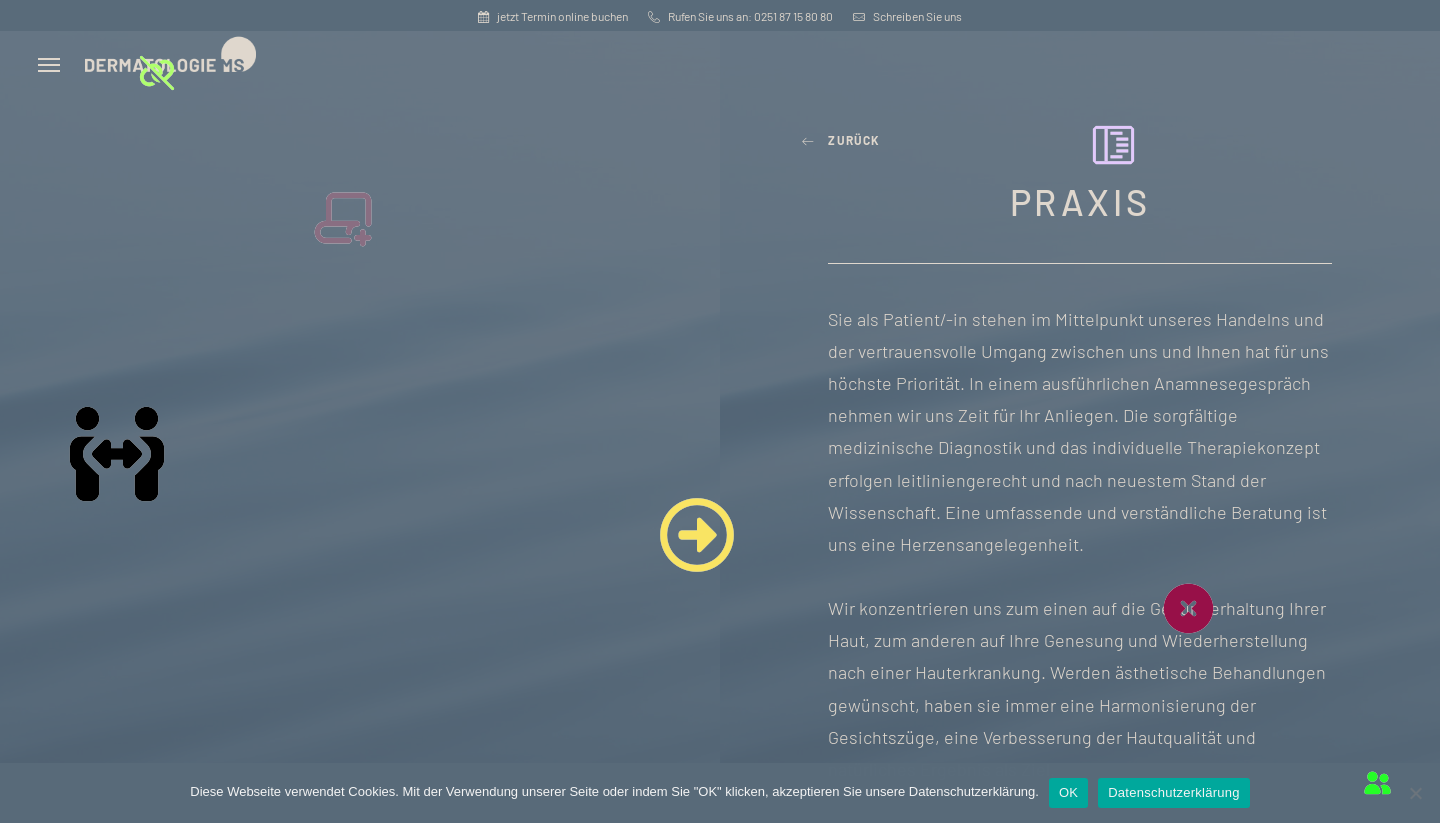 The image size is (1440, 823). I want to click on view group members, so click(1377, 782).